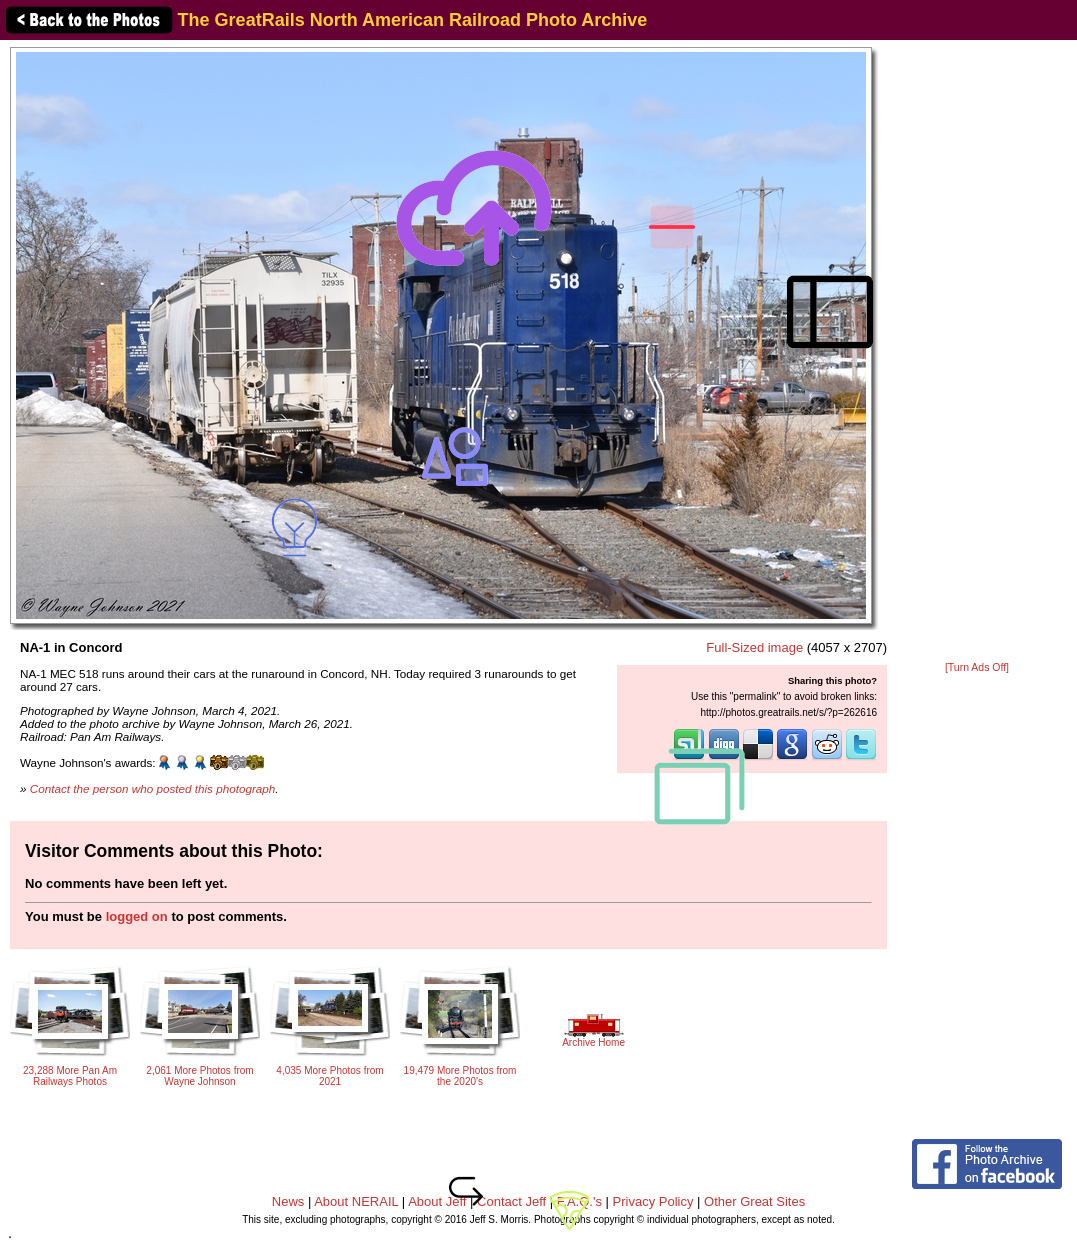  Describe the element at coordinates (569, 1209) in the screenshot. I see `browse food or restaurant options` at that location.